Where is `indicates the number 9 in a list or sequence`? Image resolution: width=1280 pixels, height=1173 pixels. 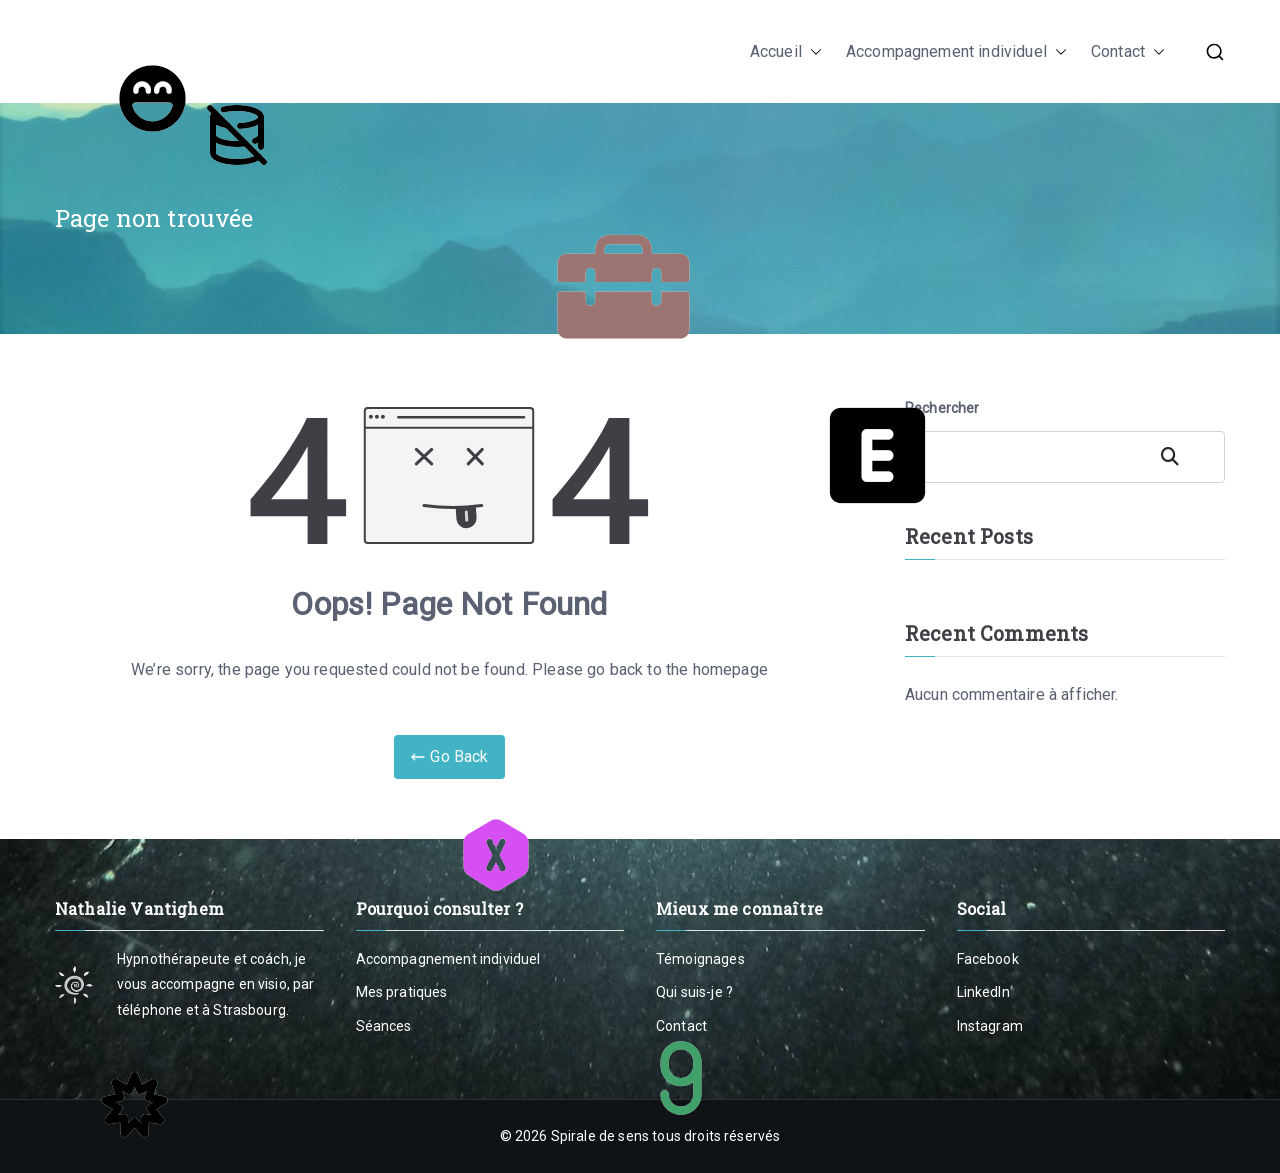 indicates the number 9 in a list or sequence is located at coordinates (681, 1078).